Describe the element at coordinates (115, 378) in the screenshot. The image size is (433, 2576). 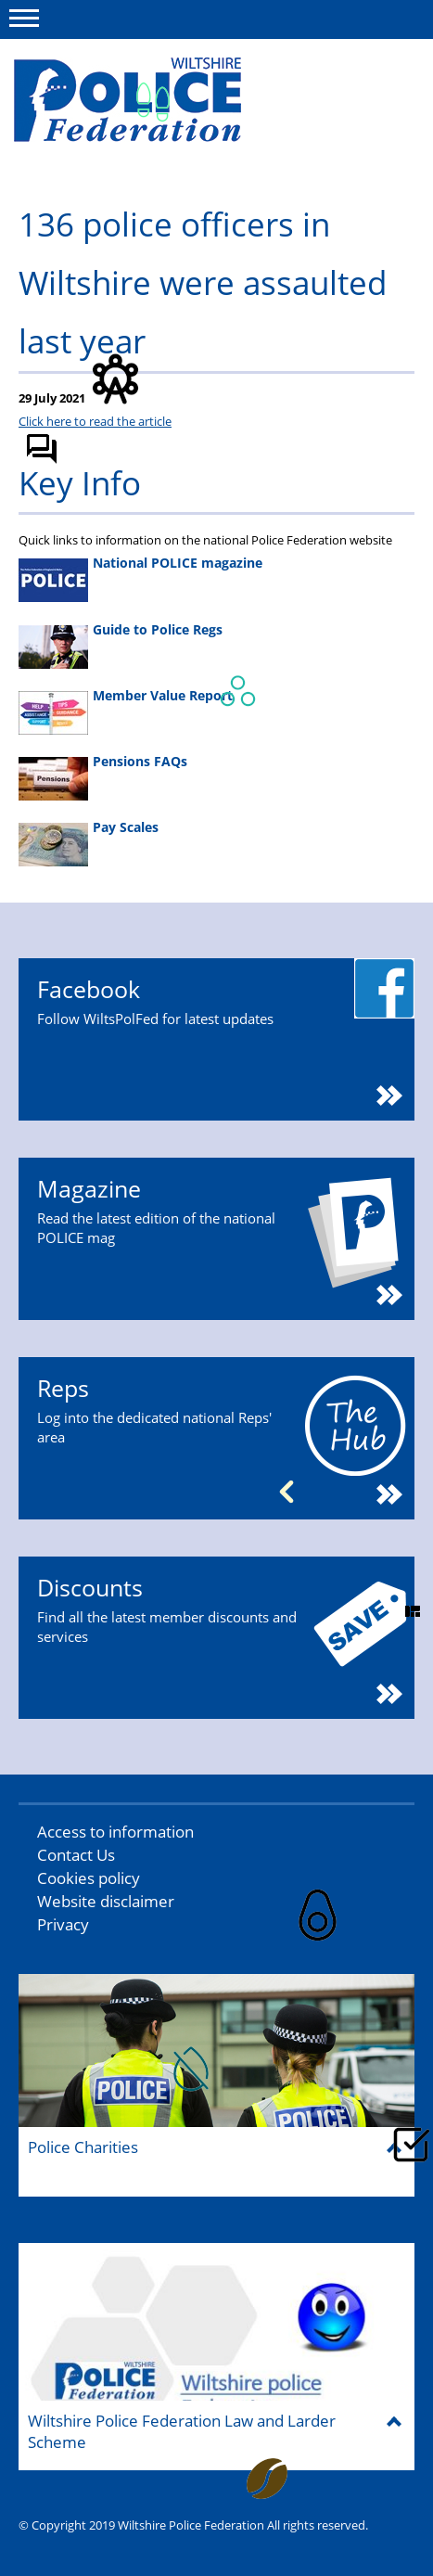
I see `view carousel or ferris wheel attraction` at that location.